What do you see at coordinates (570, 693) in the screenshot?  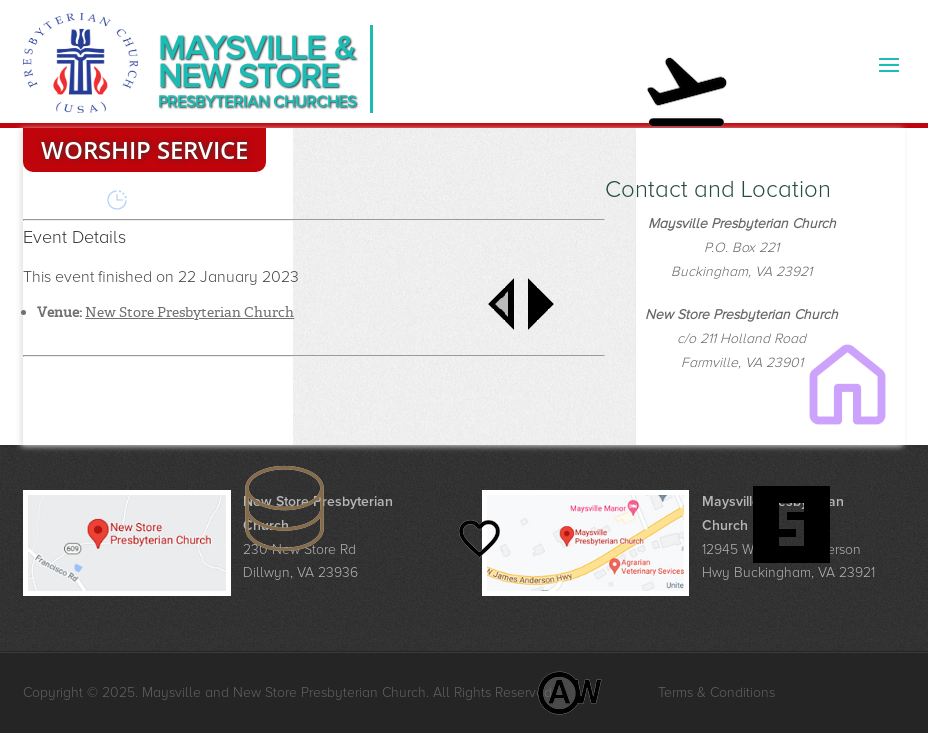 I see `enable auto white balance` at bounding box center [570, 693].